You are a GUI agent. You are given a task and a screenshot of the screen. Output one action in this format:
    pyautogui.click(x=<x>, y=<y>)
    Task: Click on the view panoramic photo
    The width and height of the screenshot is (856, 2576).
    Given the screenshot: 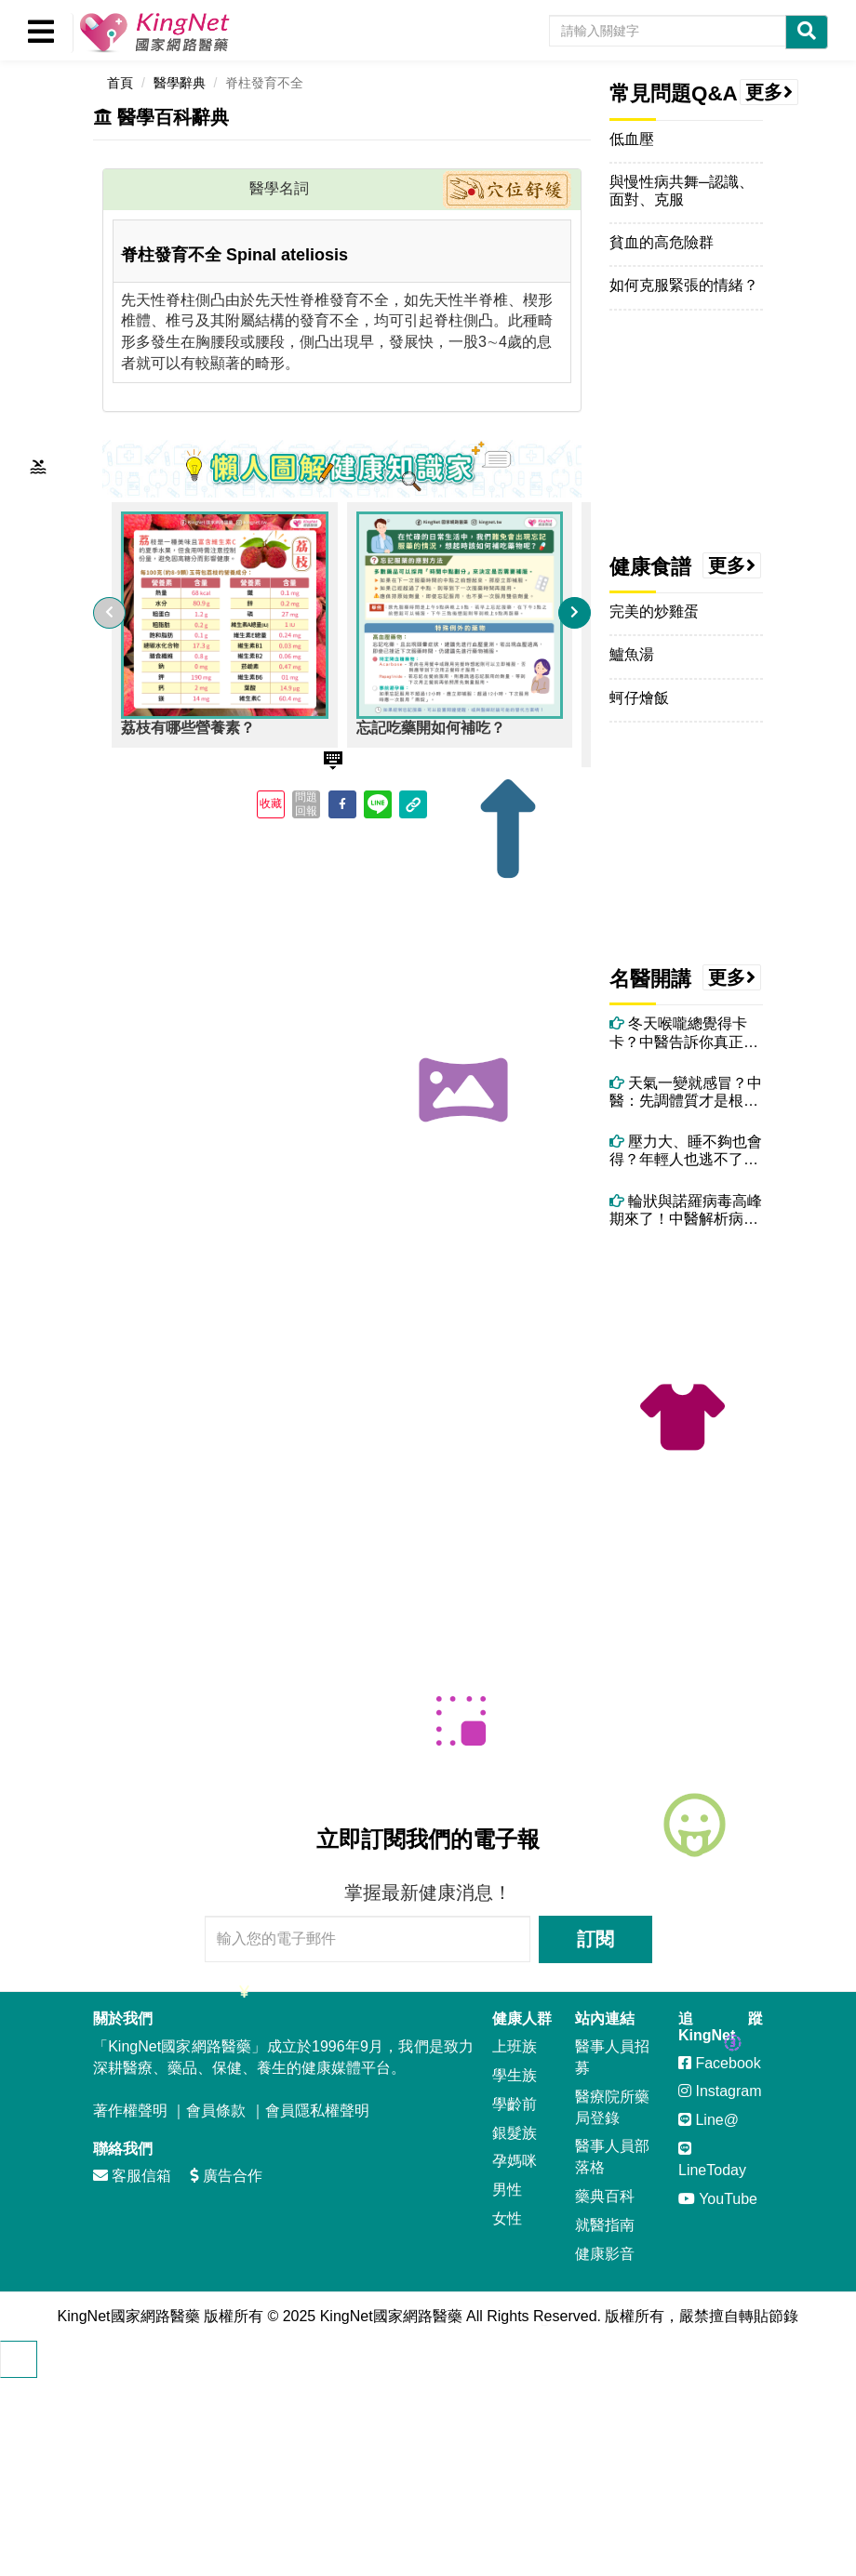 What is the action you would take?
    pyautogui.click(x=463, y=1090)
    